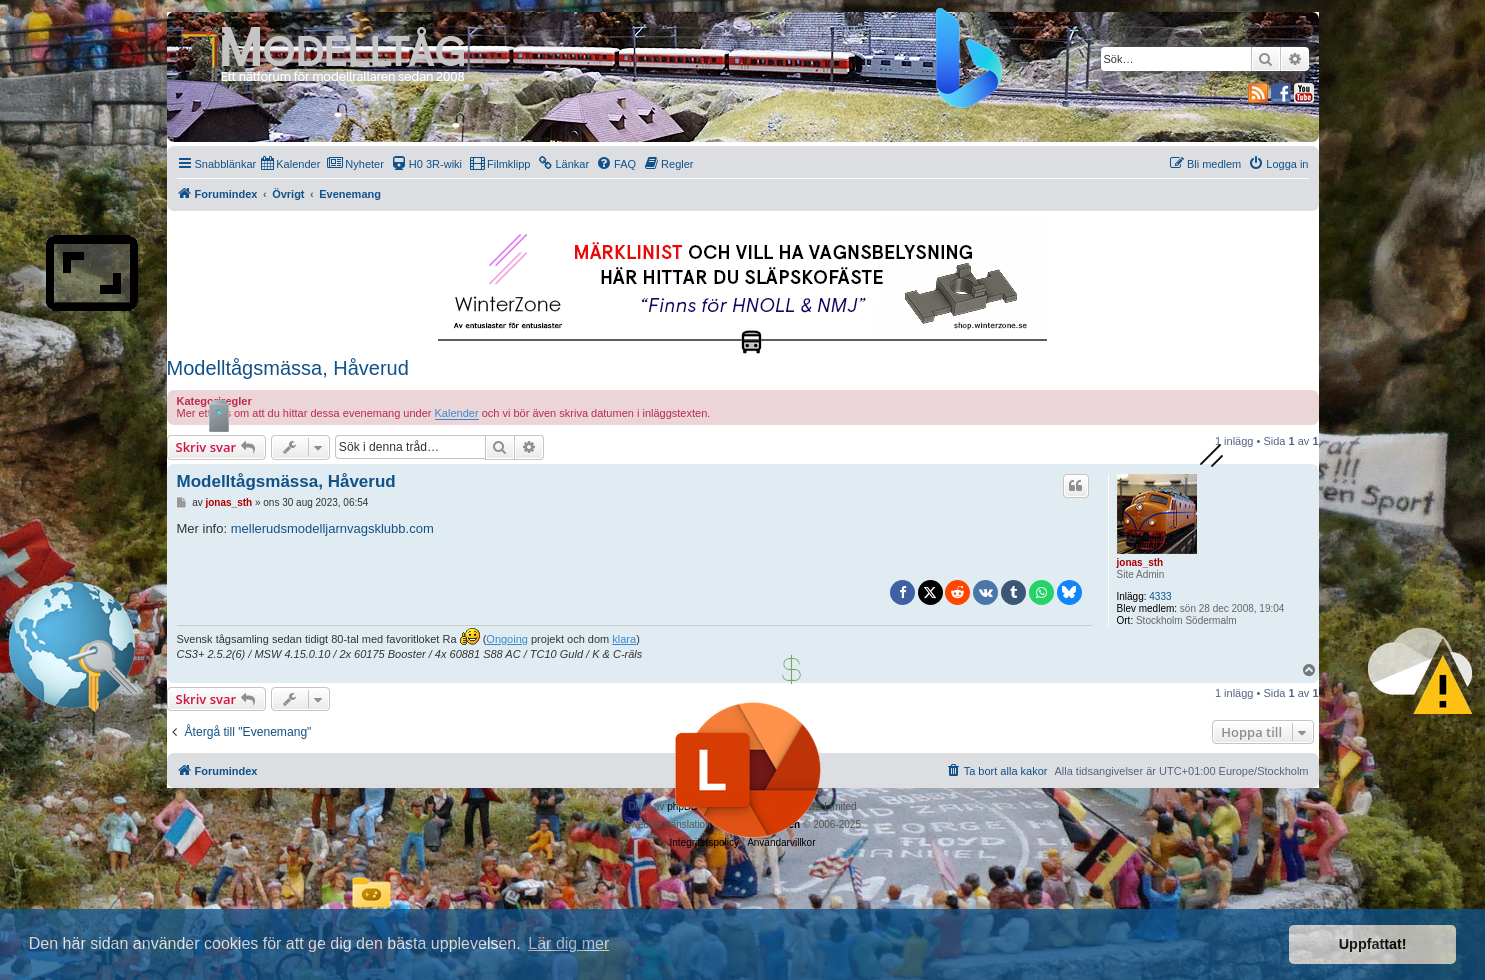 This screenshot has height=980, width=1485. I want to click on view bus routes and schedules, so click(751, 342).